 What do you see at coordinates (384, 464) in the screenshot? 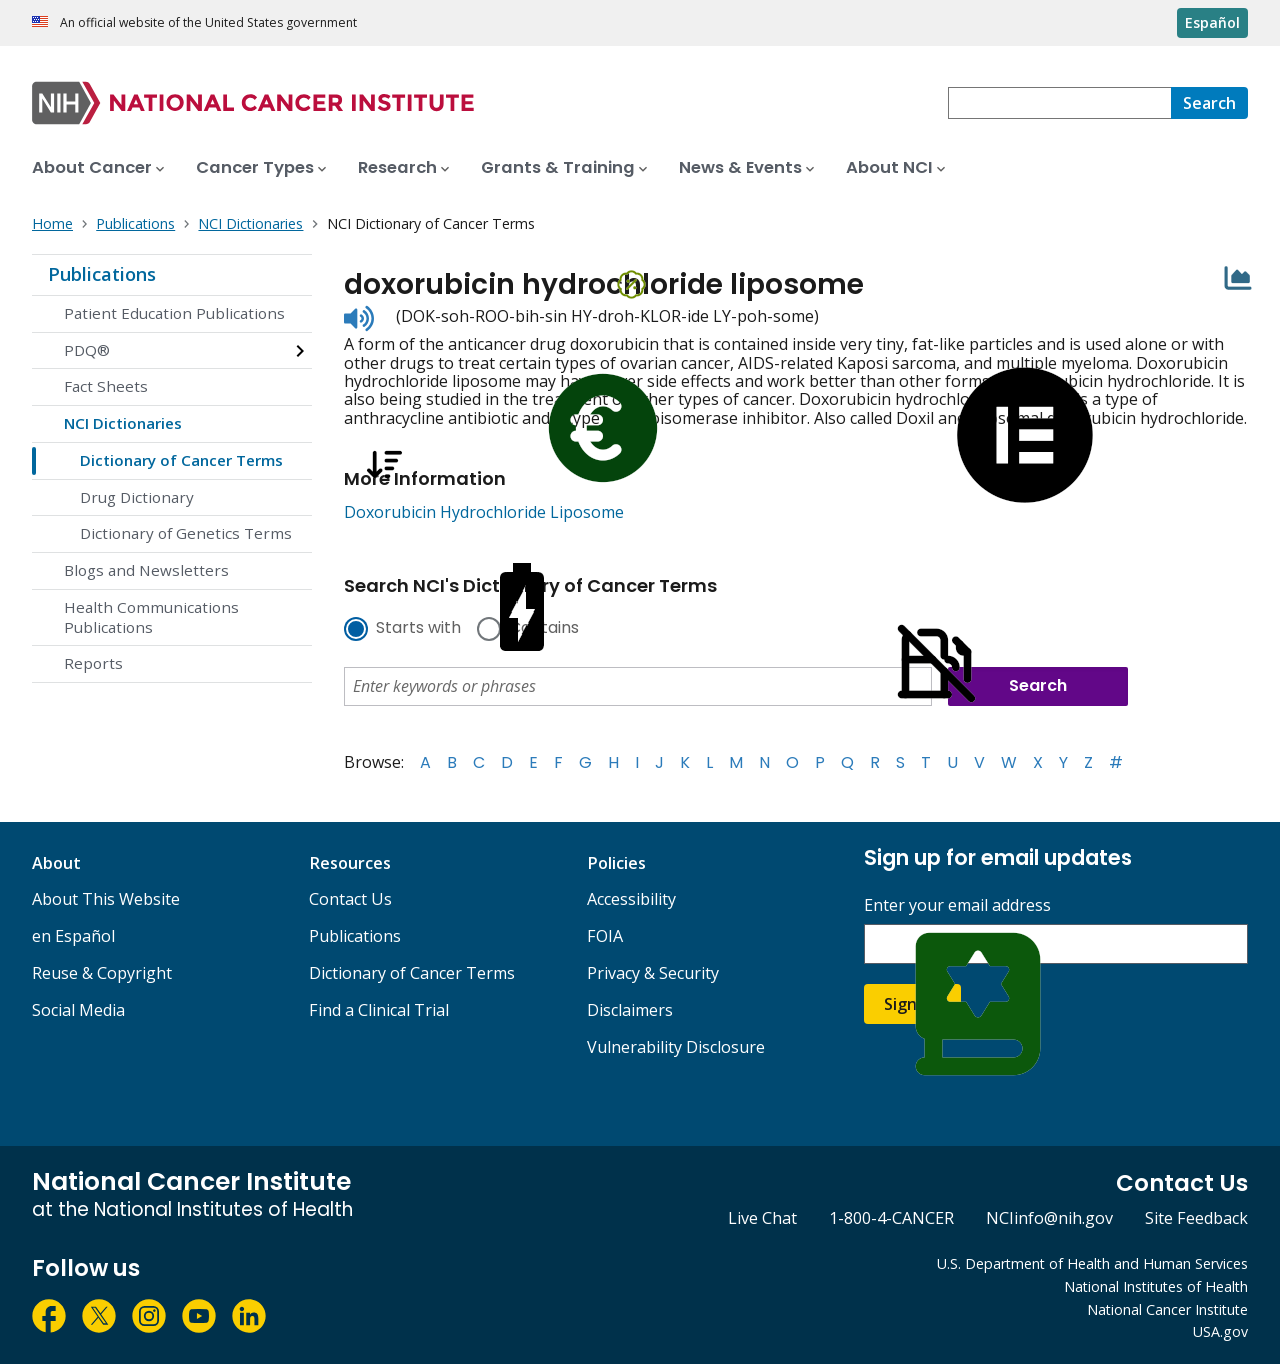
I see `sort items from largest to smallest` at bounding box center [384, 464].